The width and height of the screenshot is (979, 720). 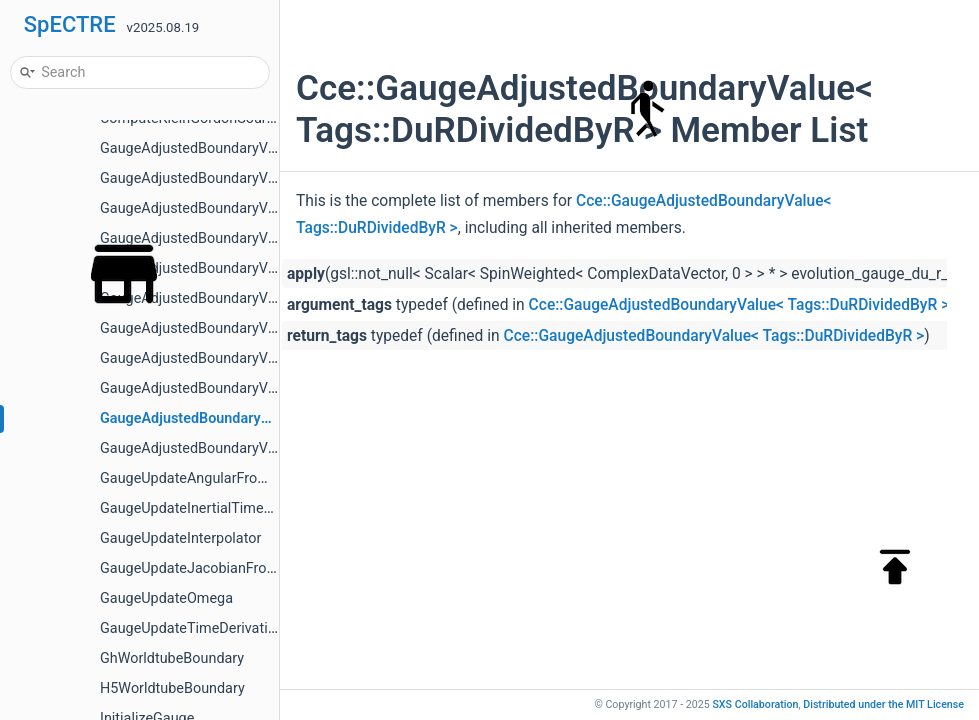 What do you see at coordinates (124, 274) in the screenshot?
I see `find nearby stores or shops` at bounding box center [124, 274].